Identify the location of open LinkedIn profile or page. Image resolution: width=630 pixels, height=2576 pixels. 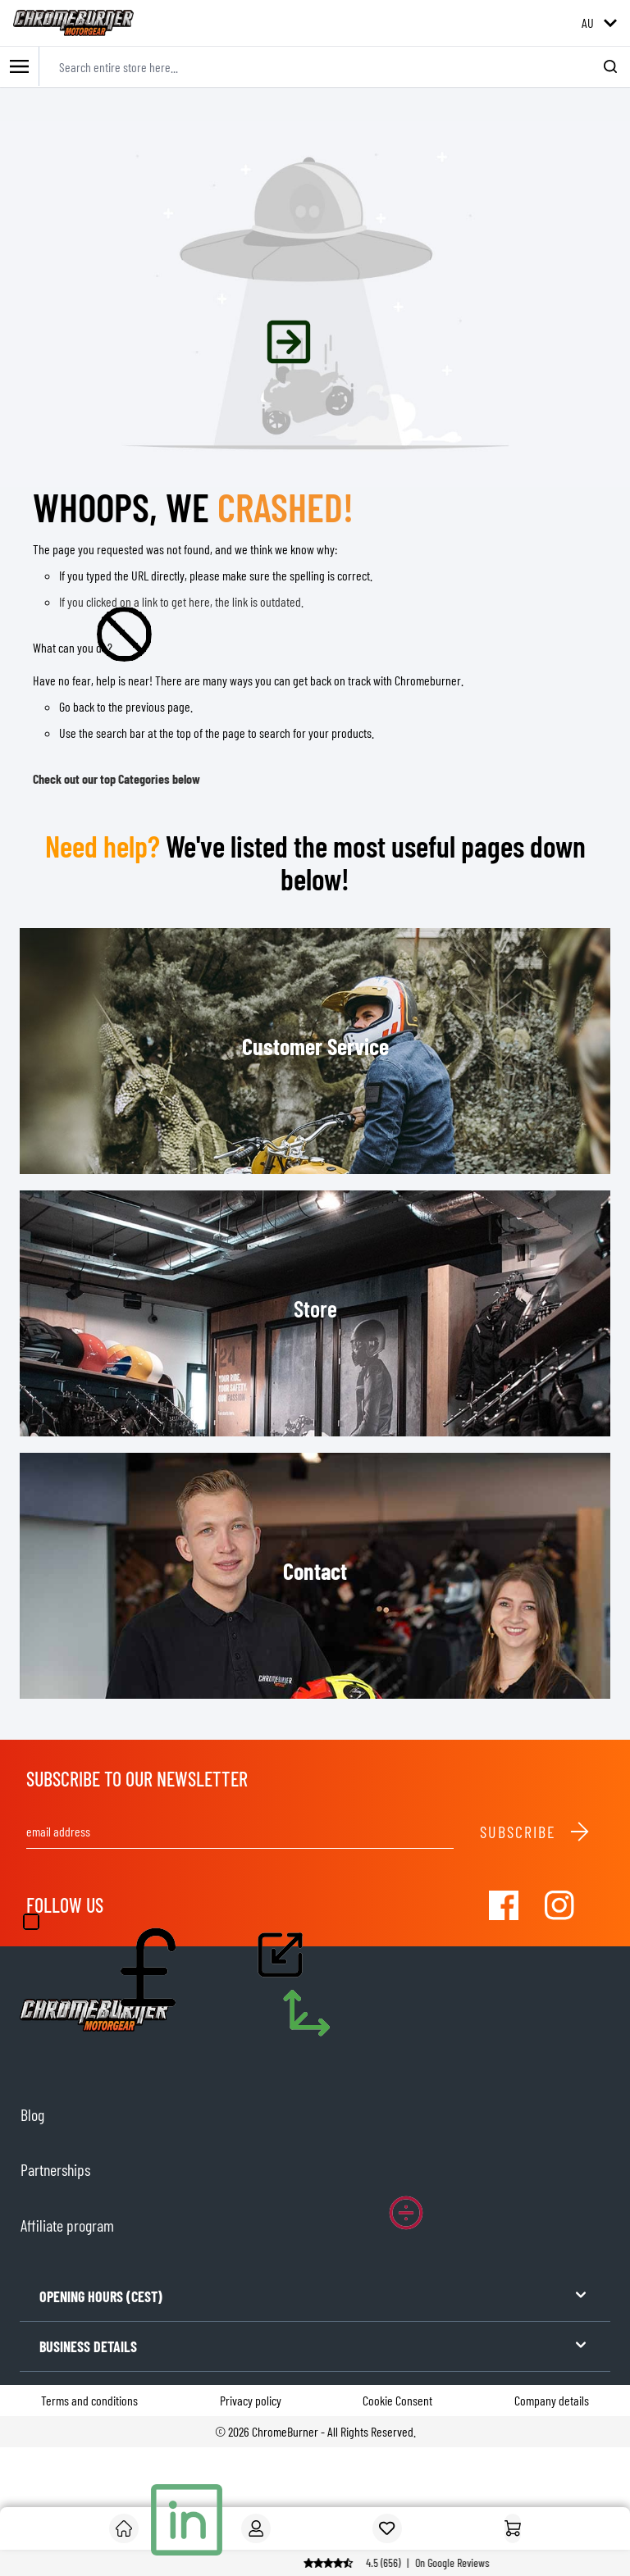
(186, 2519).